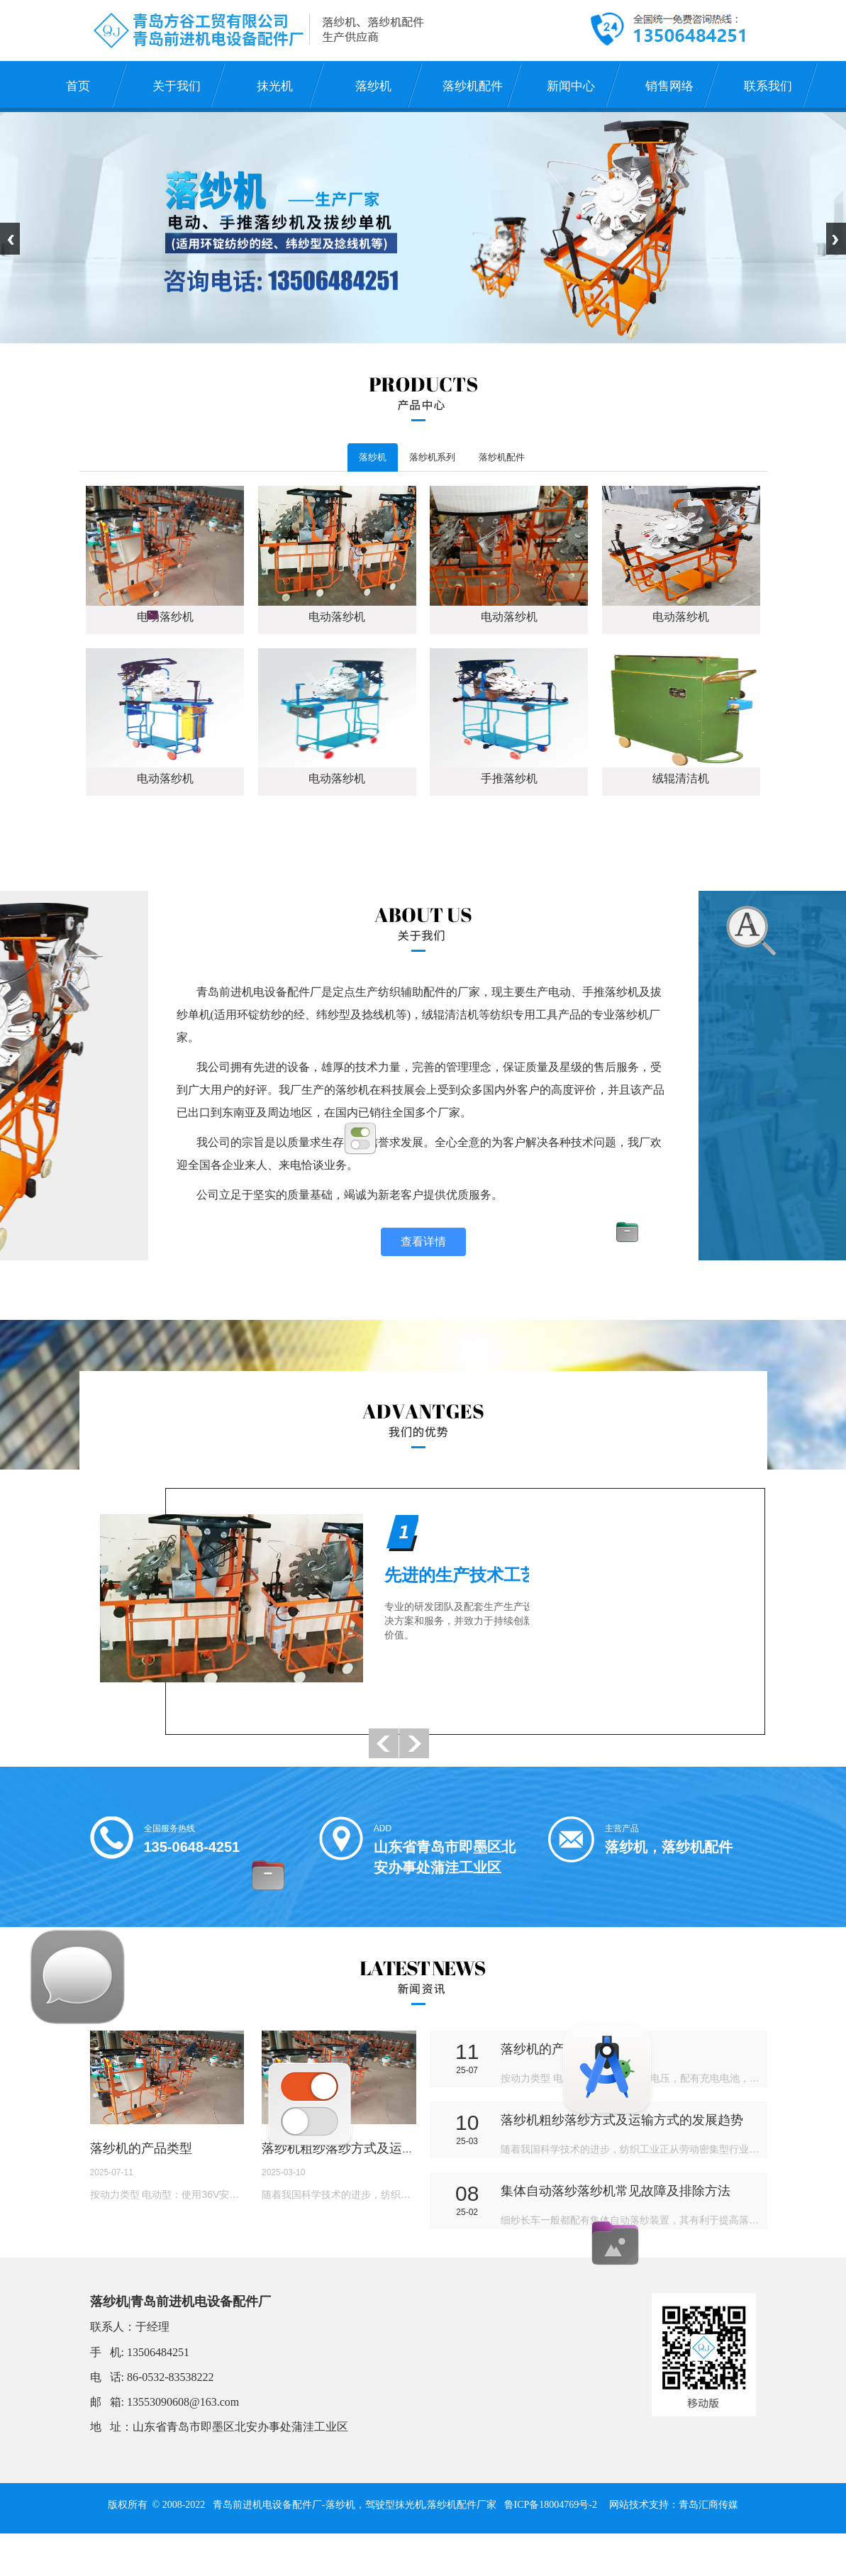  What do you see at coordinates (152, 615) in the screenshot?
I see `open the terminal application` at bounding box center [152, 615].